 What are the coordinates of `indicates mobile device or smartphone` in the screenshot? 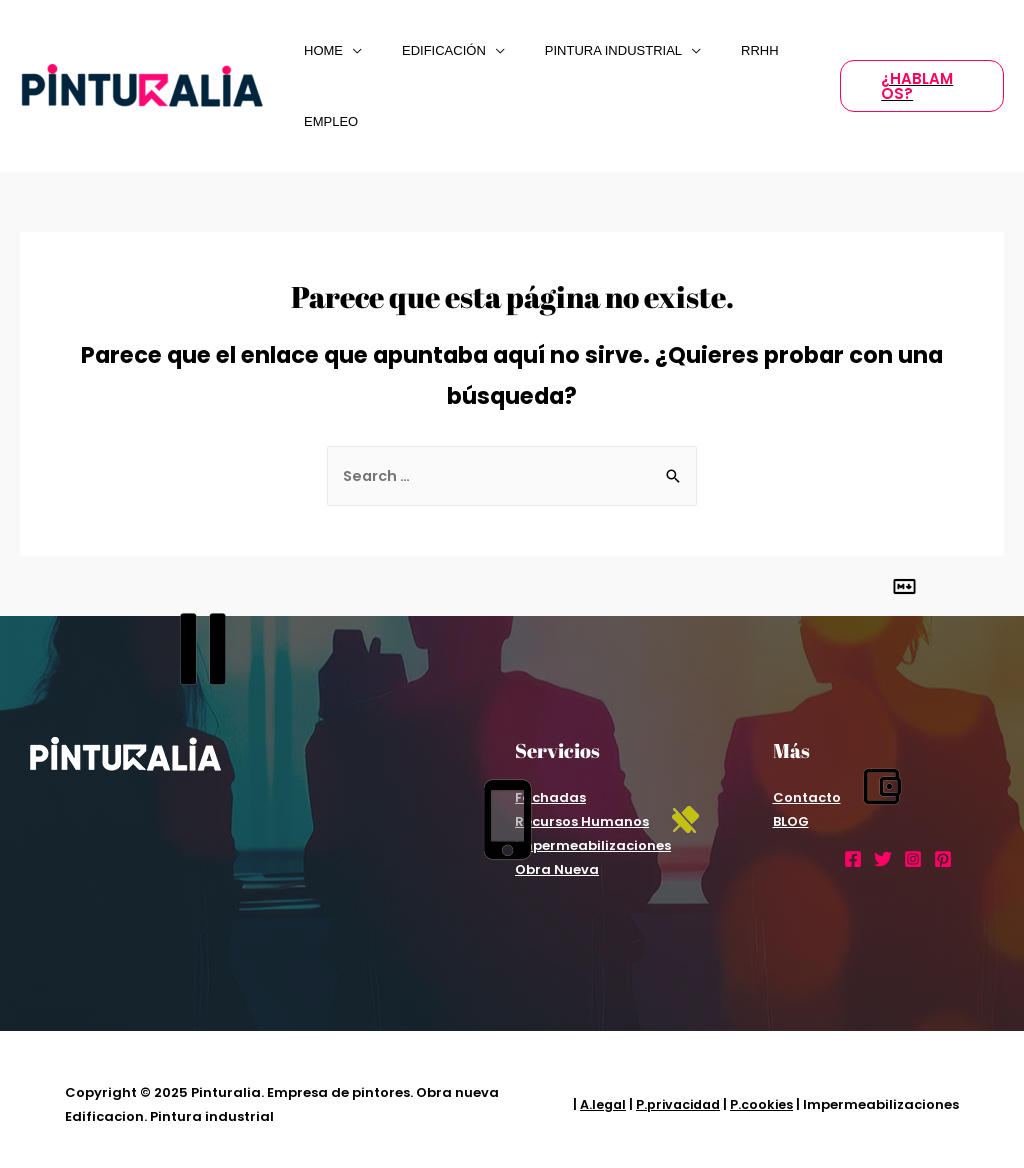 It's located at (509, 819).